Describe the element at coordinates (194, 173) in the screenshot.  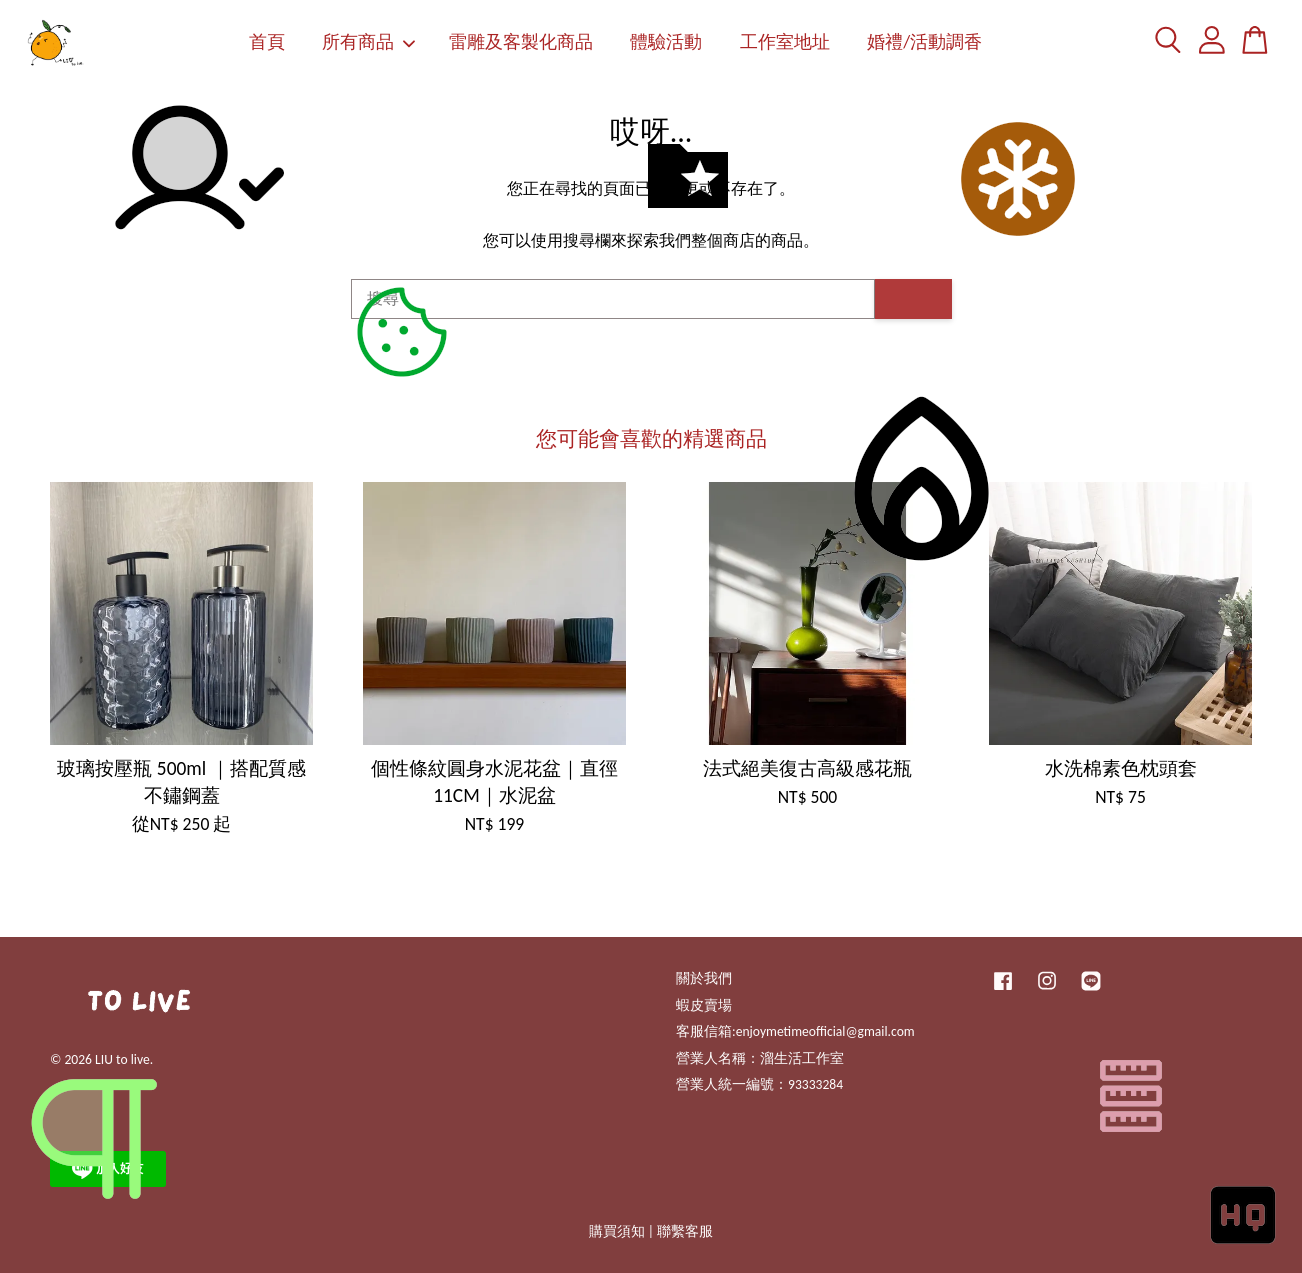
I see `confirm or verify a user account` at that location.